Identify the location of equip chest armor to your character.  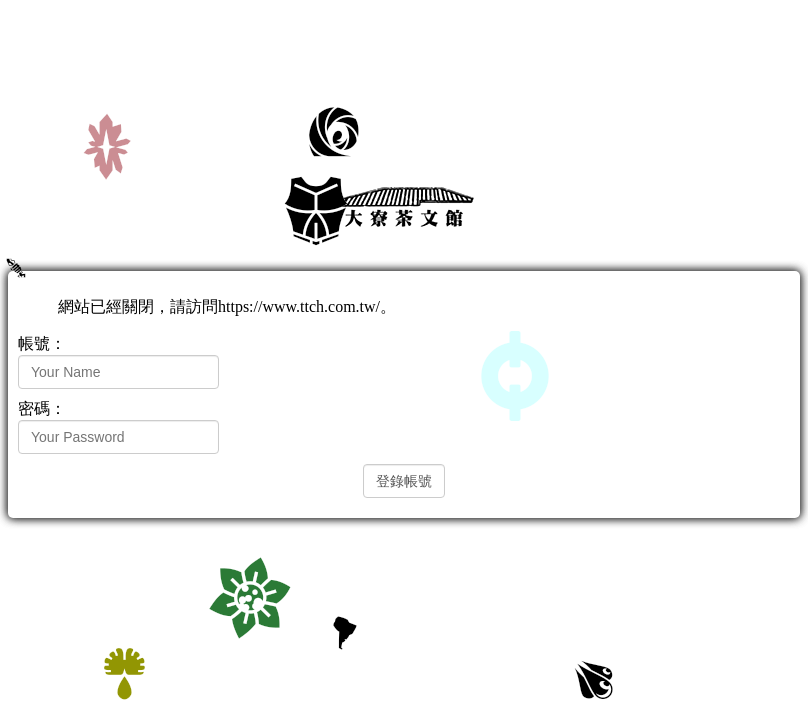
(316, 211).